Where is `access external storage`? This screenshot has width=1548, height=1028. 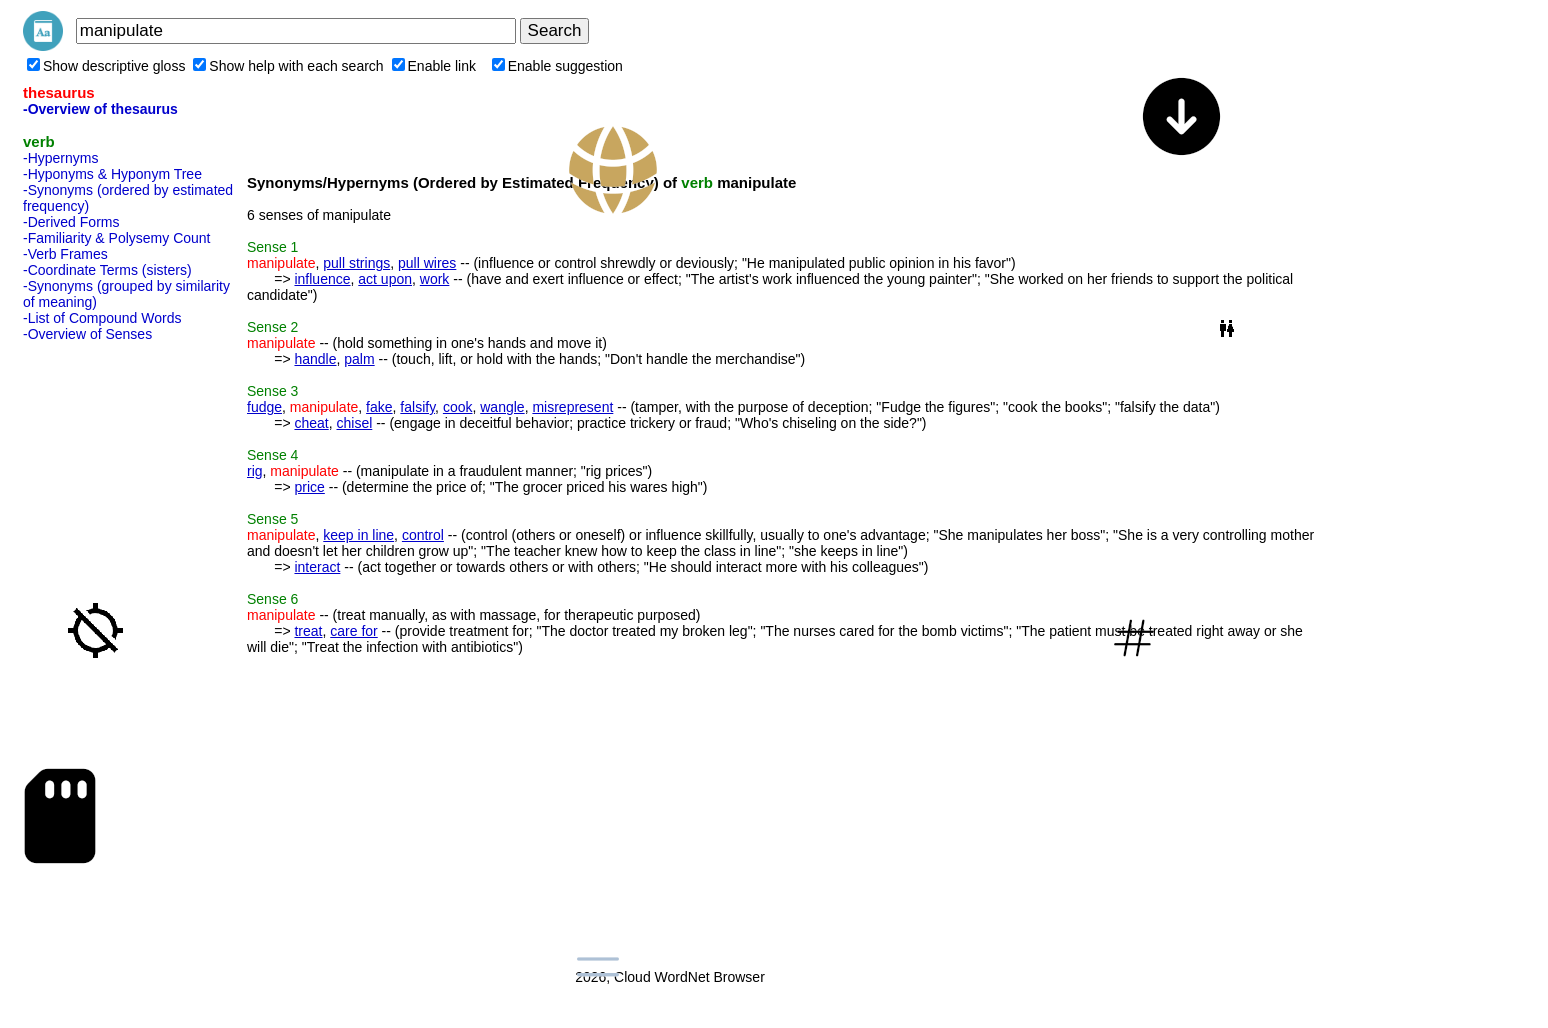 access external storage is located at coordinates (60, 816).